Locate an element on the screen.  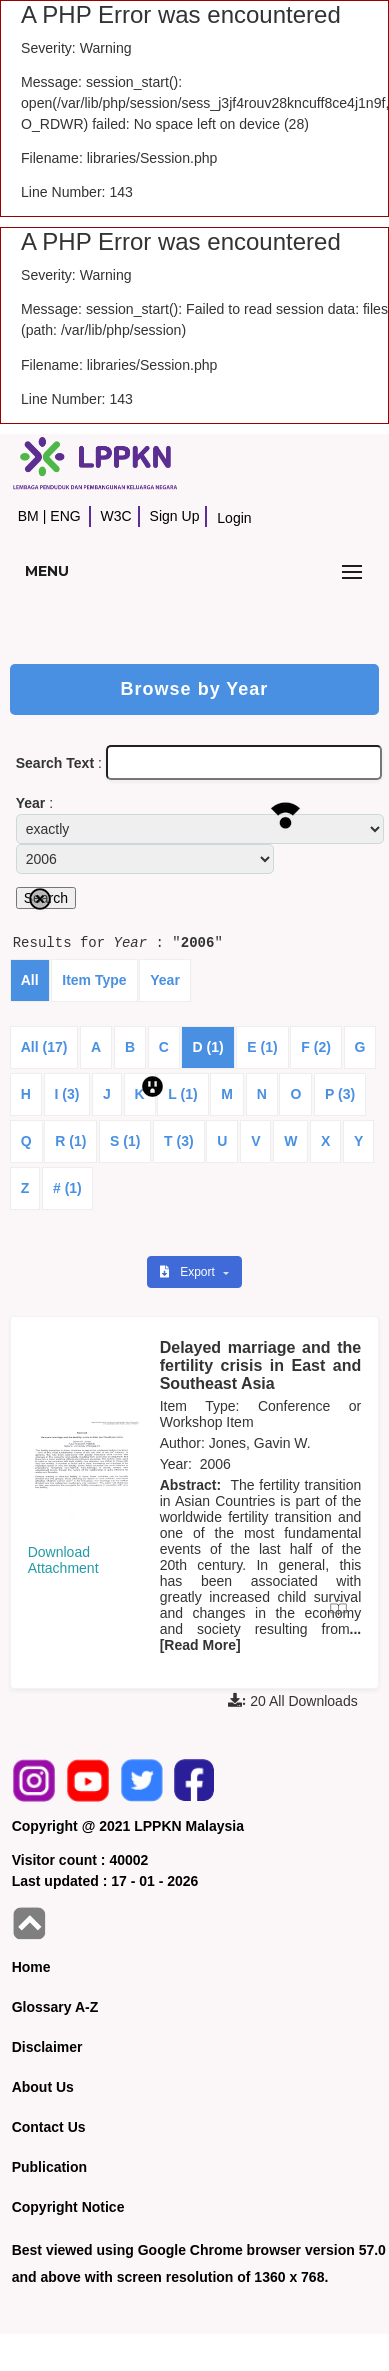
view user profile or contact details is located at coordinates (338, 1607).